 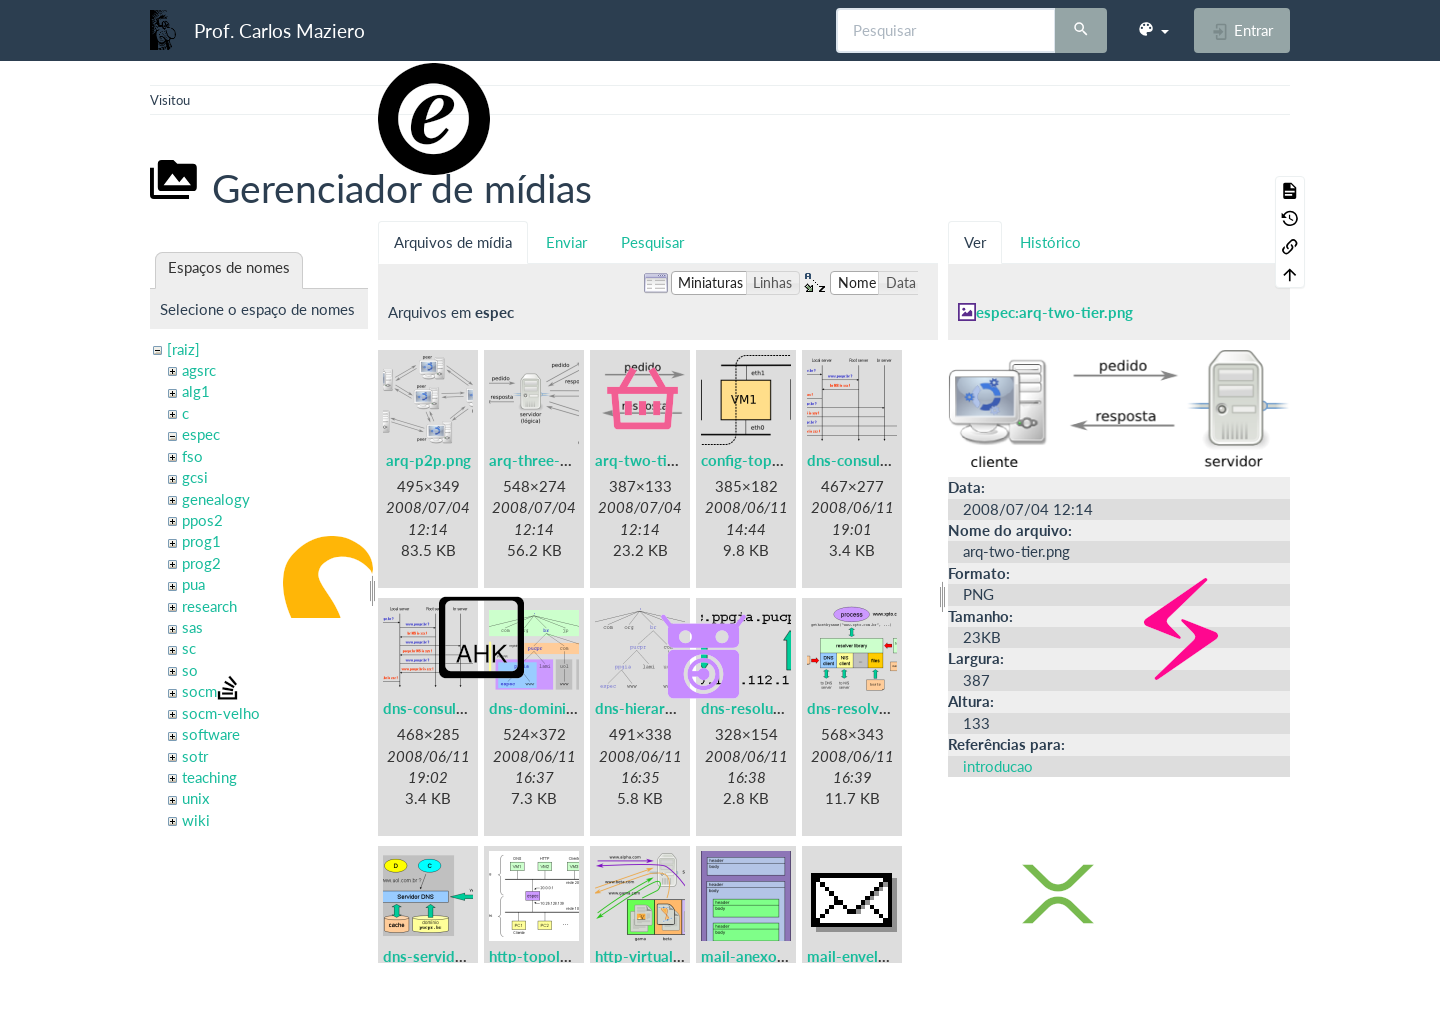 What do you see at coordinates (642, 397) in the screenshot?
I see `view your shopping basket` at bounding box center [642, 397].